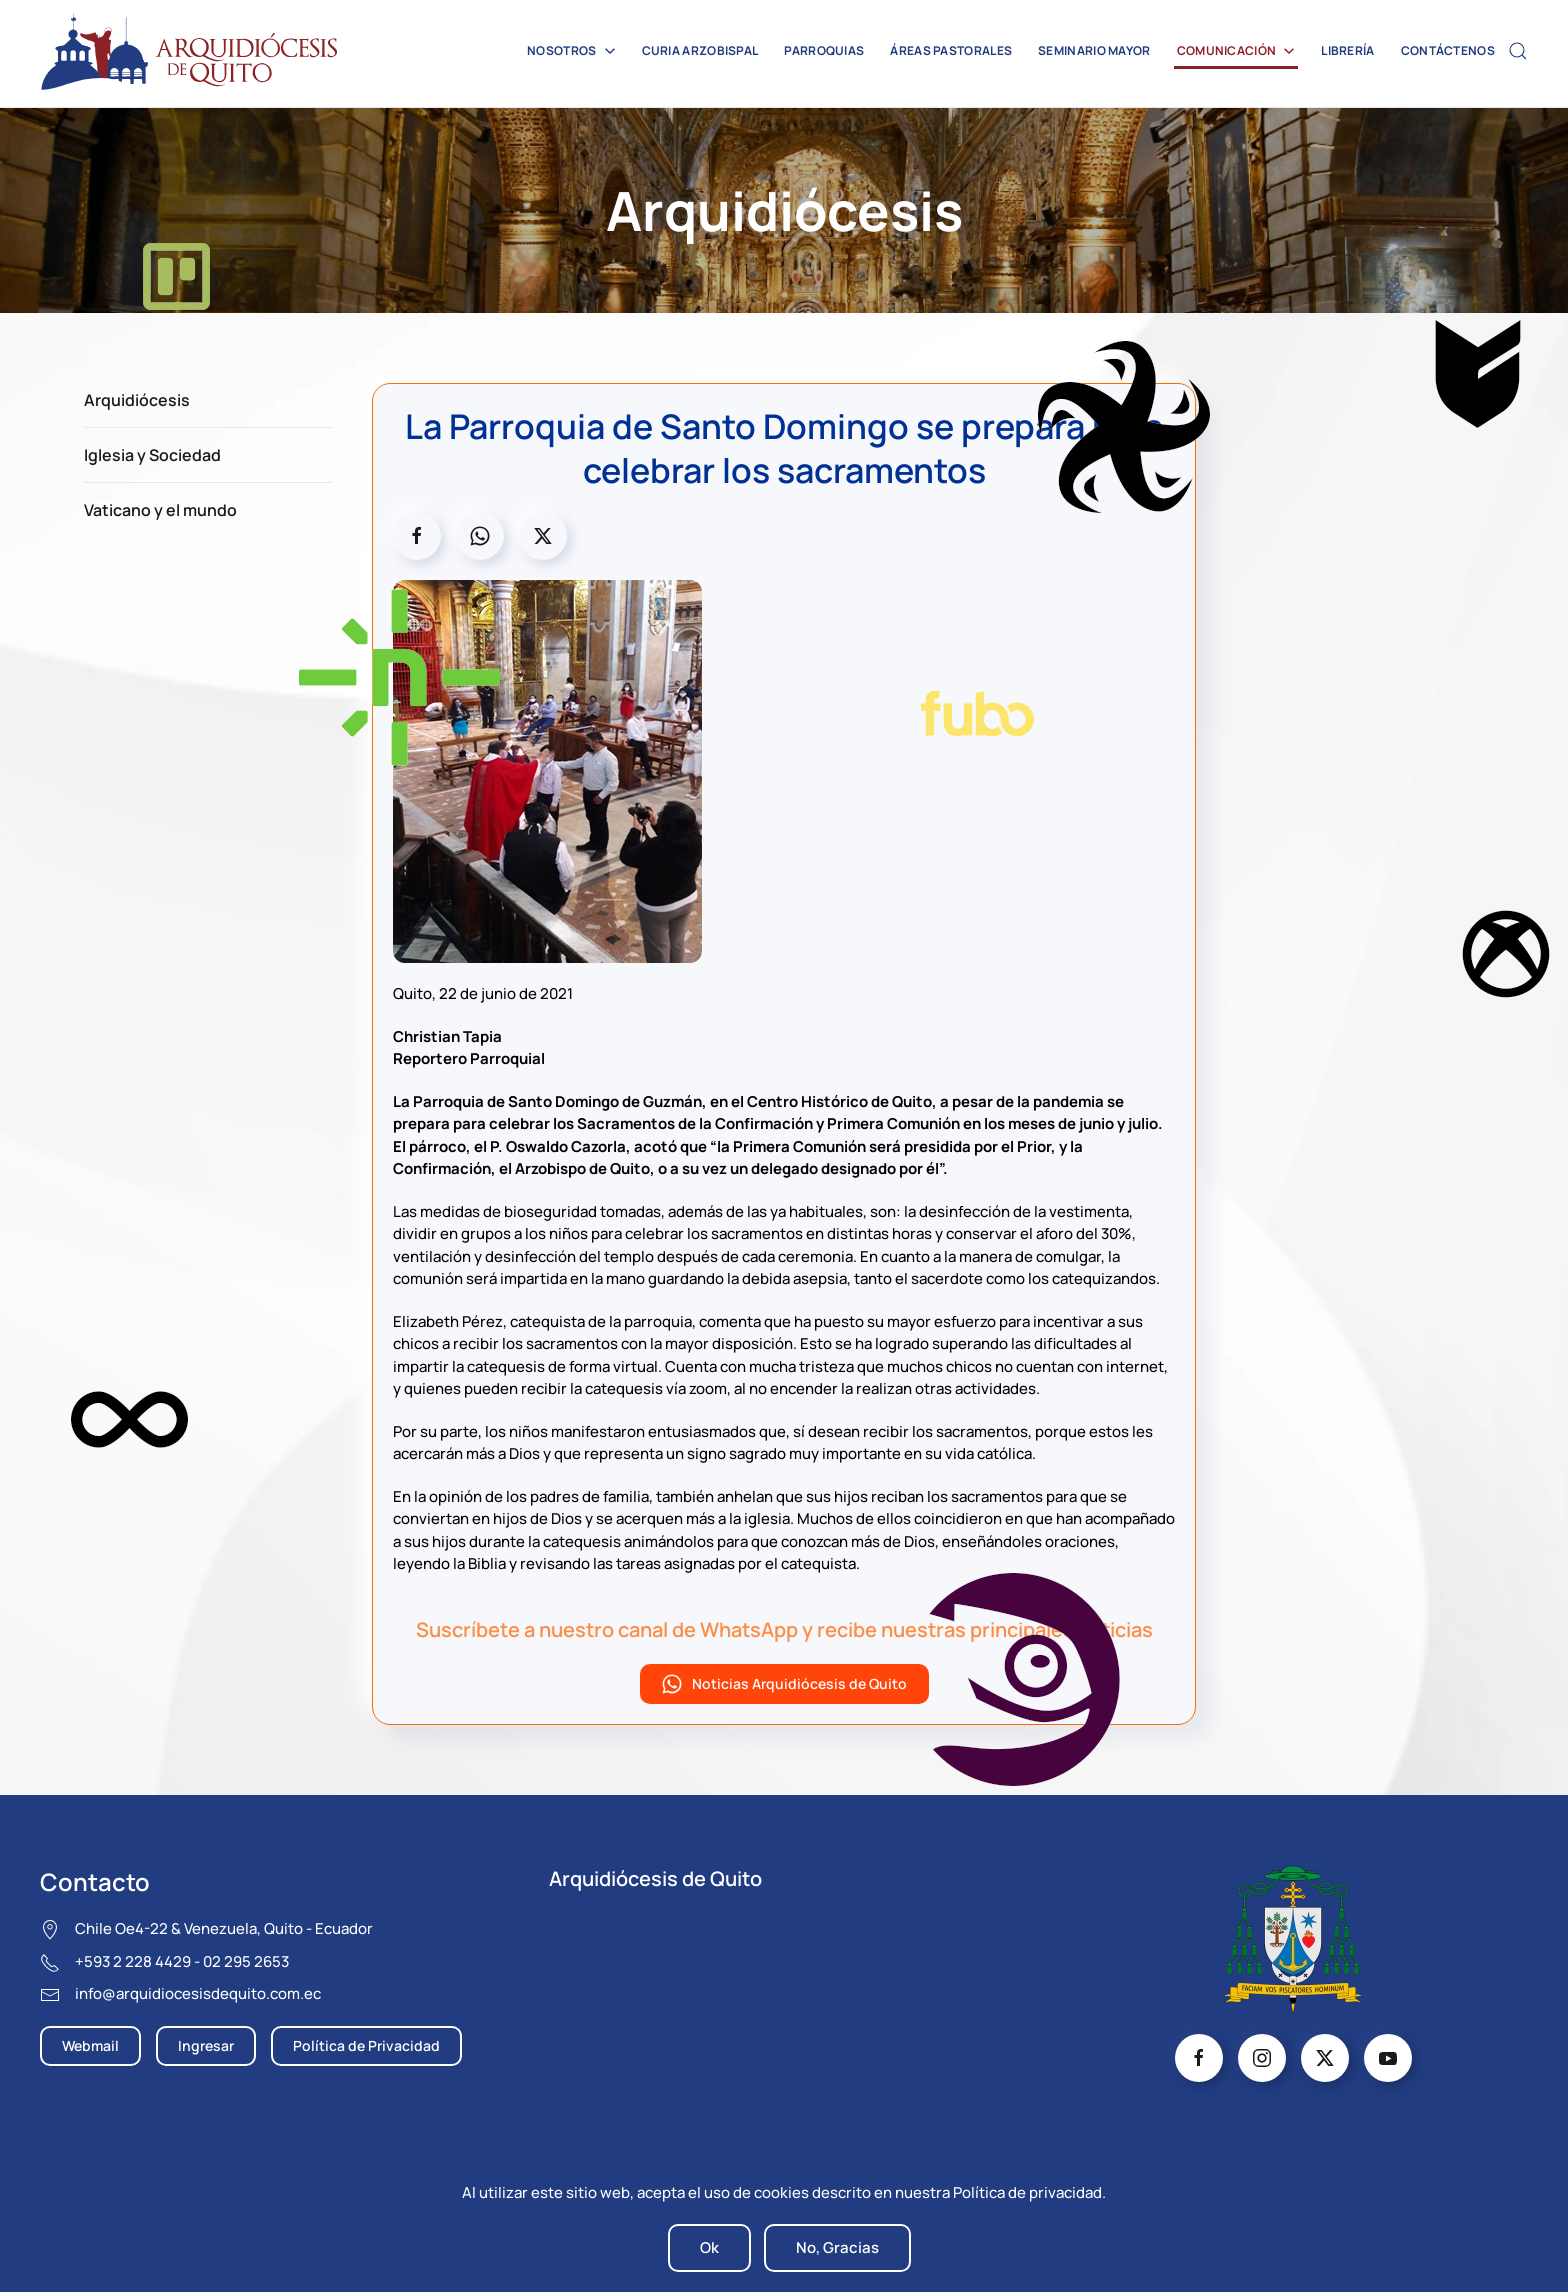 The width and height of the screenshot is (1568, 2292). Describe the element at coordinates (399, 677) in the screenshot. I see `Netlify logo` at that location.